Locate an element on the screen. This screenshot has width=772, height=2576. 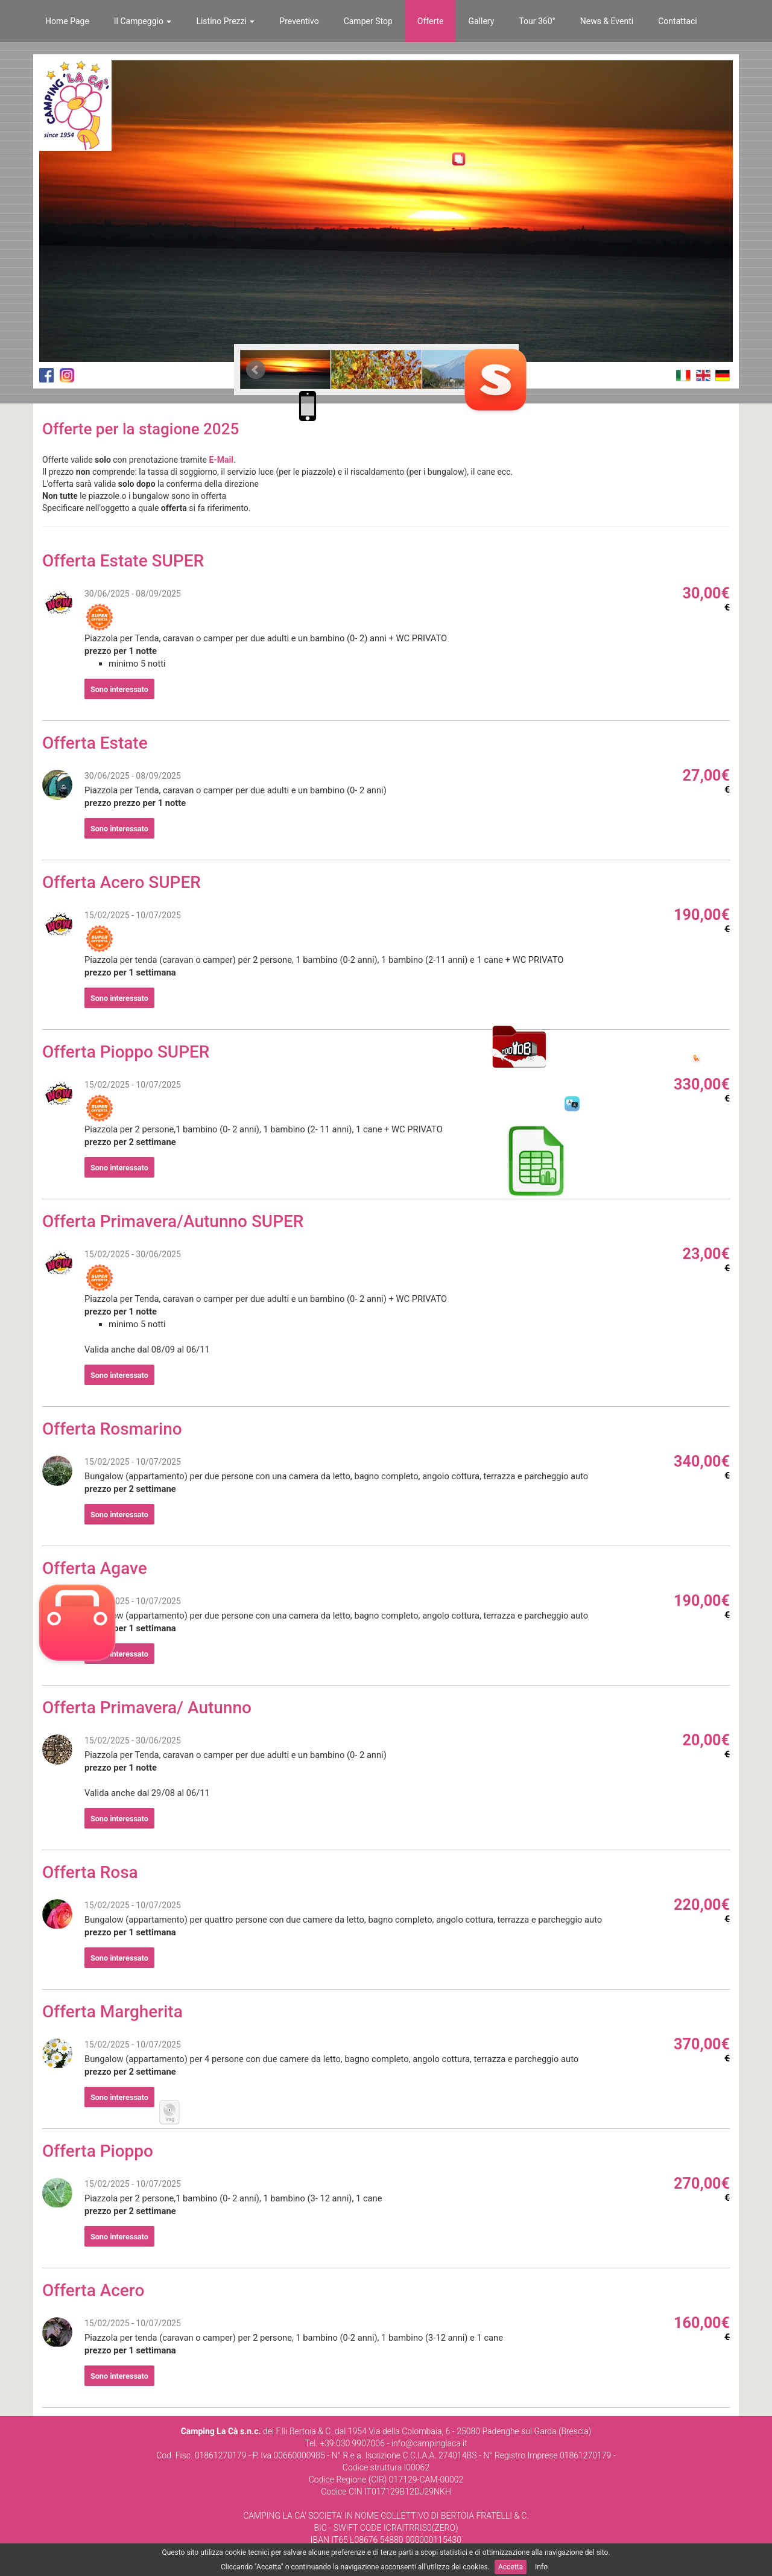
open the translate app is located at coordinates (572, 1103).